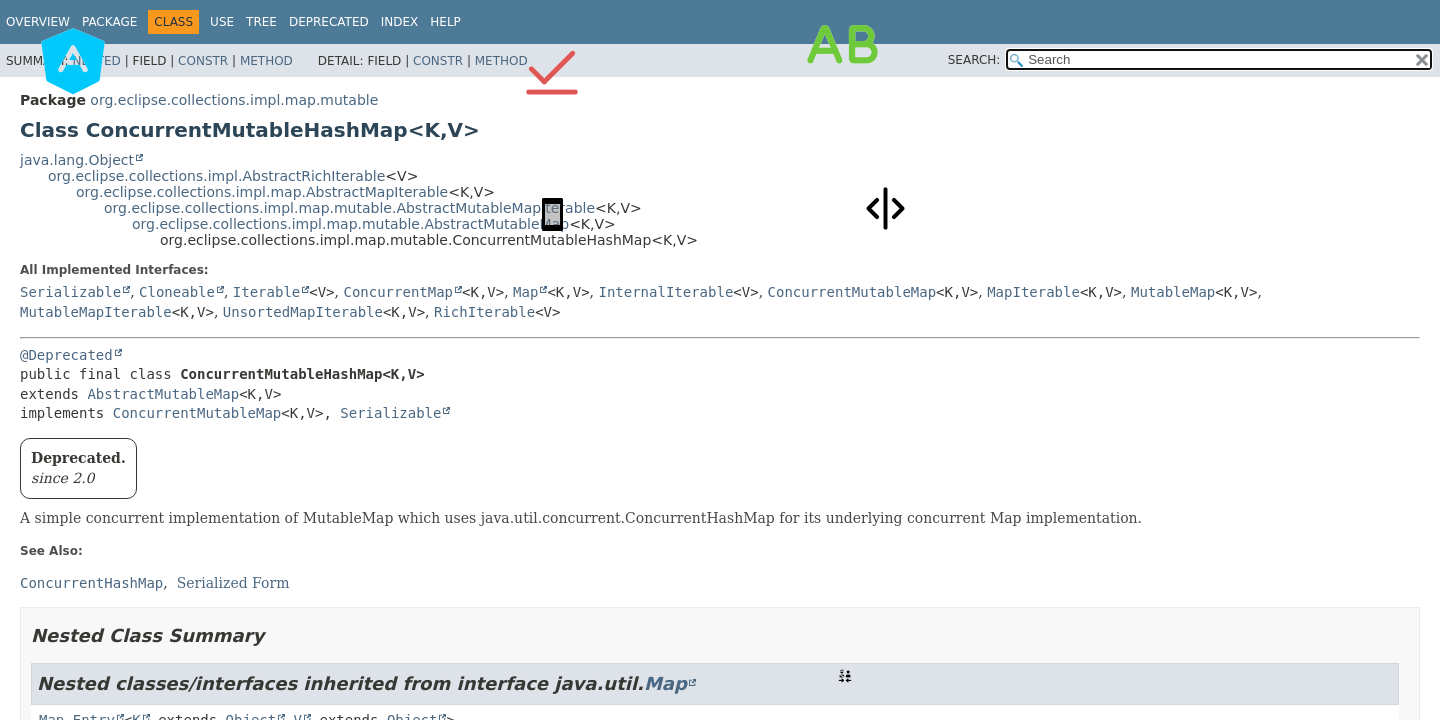 This screenshot has width=1440, height=720. Describe the element at coordinates (552, 74) in the screenshot. I see `confirm or submit an action` at that location.